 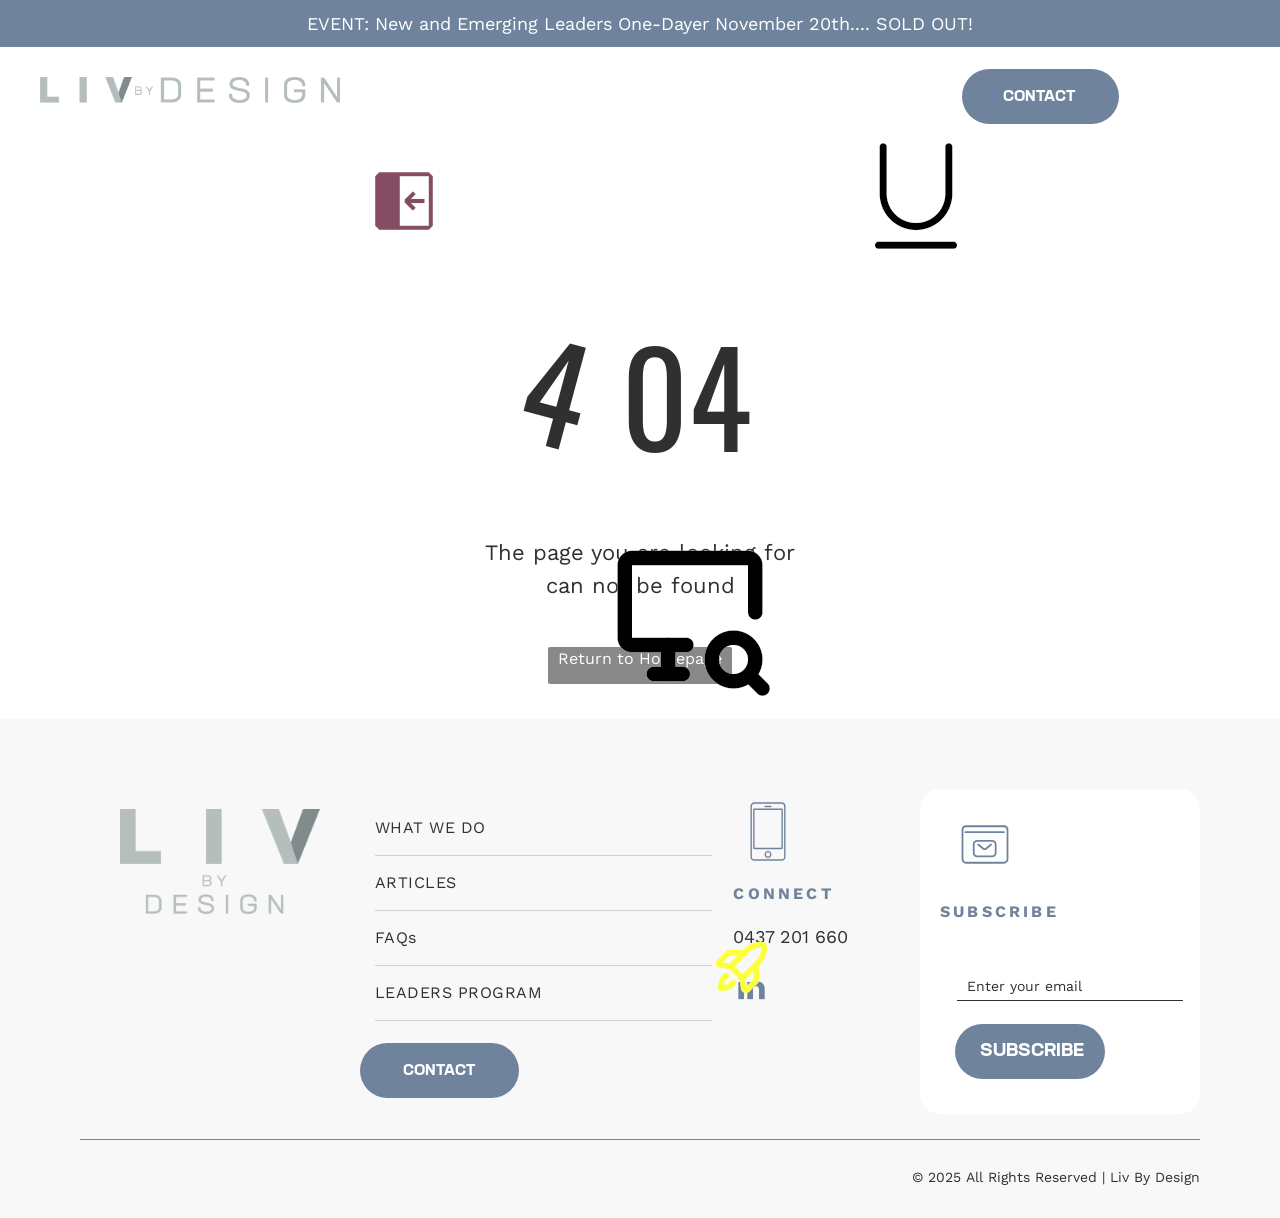 What do you see at coordinates (916, 189) in the screenshot?
I see `apply underline formatting to selected text` at bounding box center [916, 189].